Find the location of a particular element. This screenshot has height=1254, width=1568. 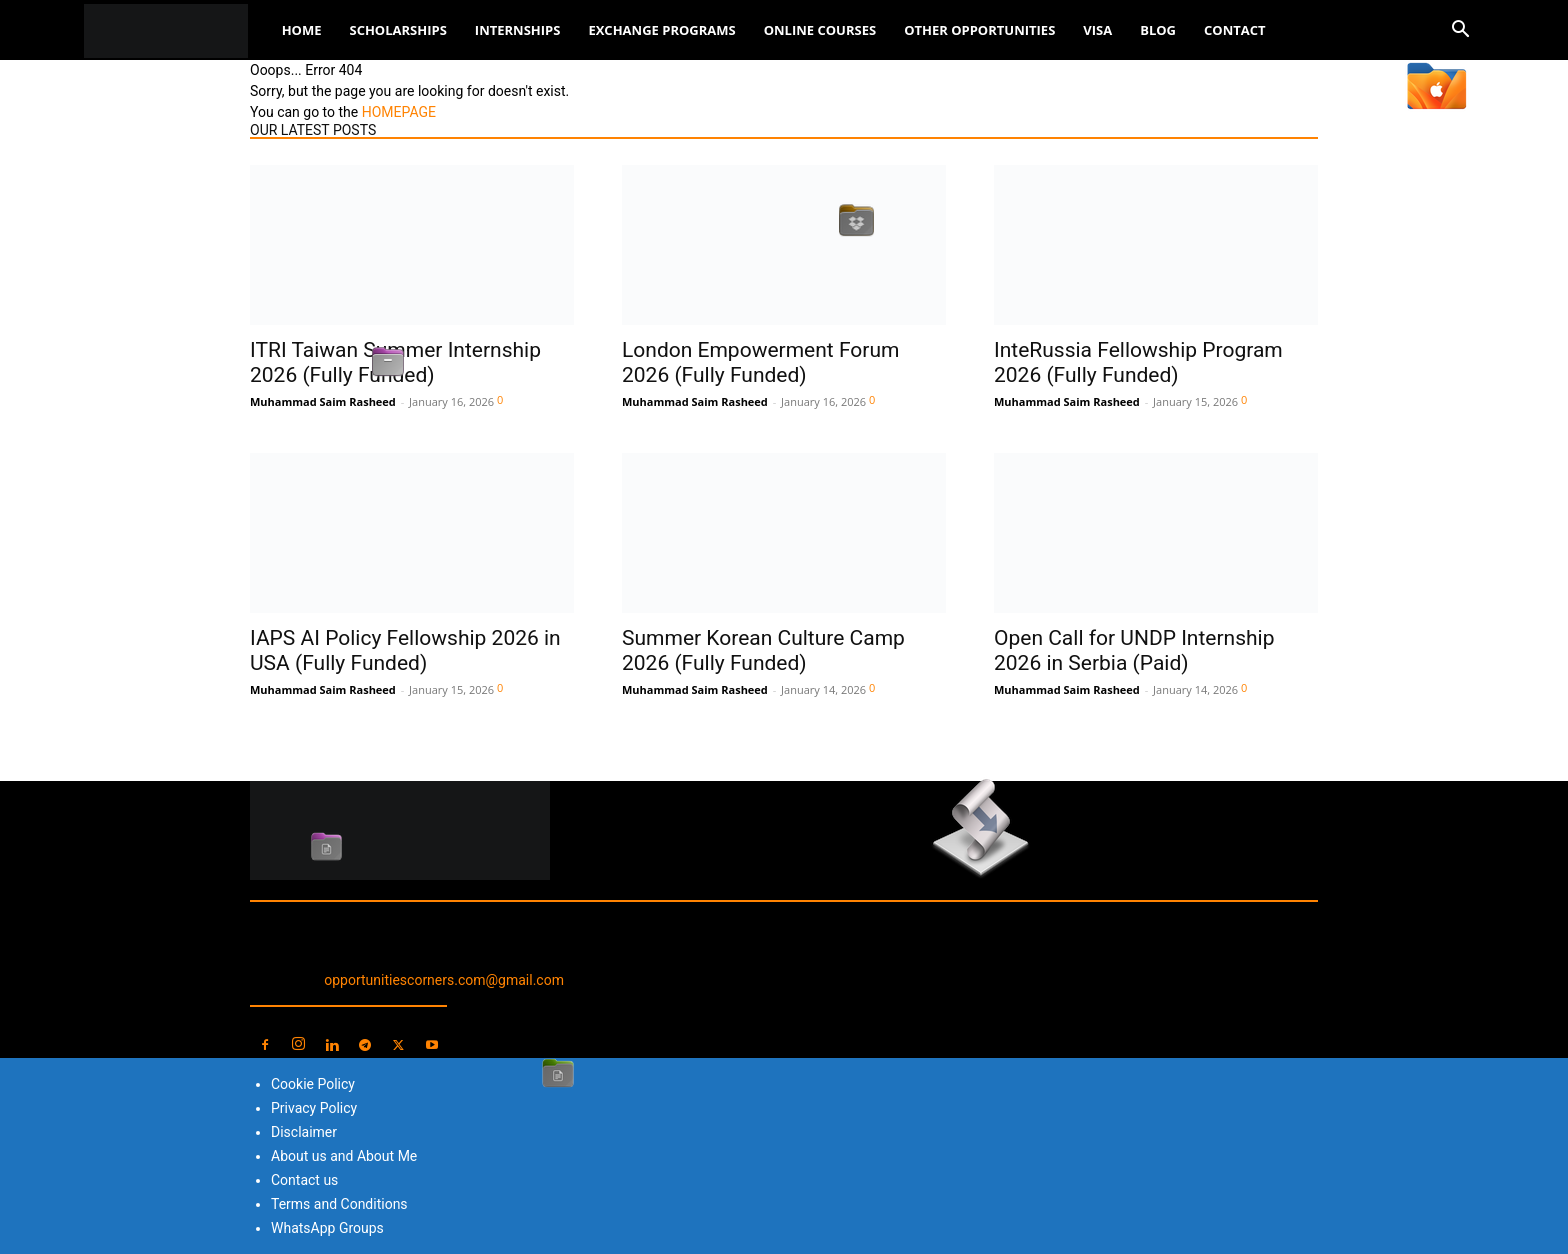

open mac os ventura system folder is located at coordinates (1436, 87).